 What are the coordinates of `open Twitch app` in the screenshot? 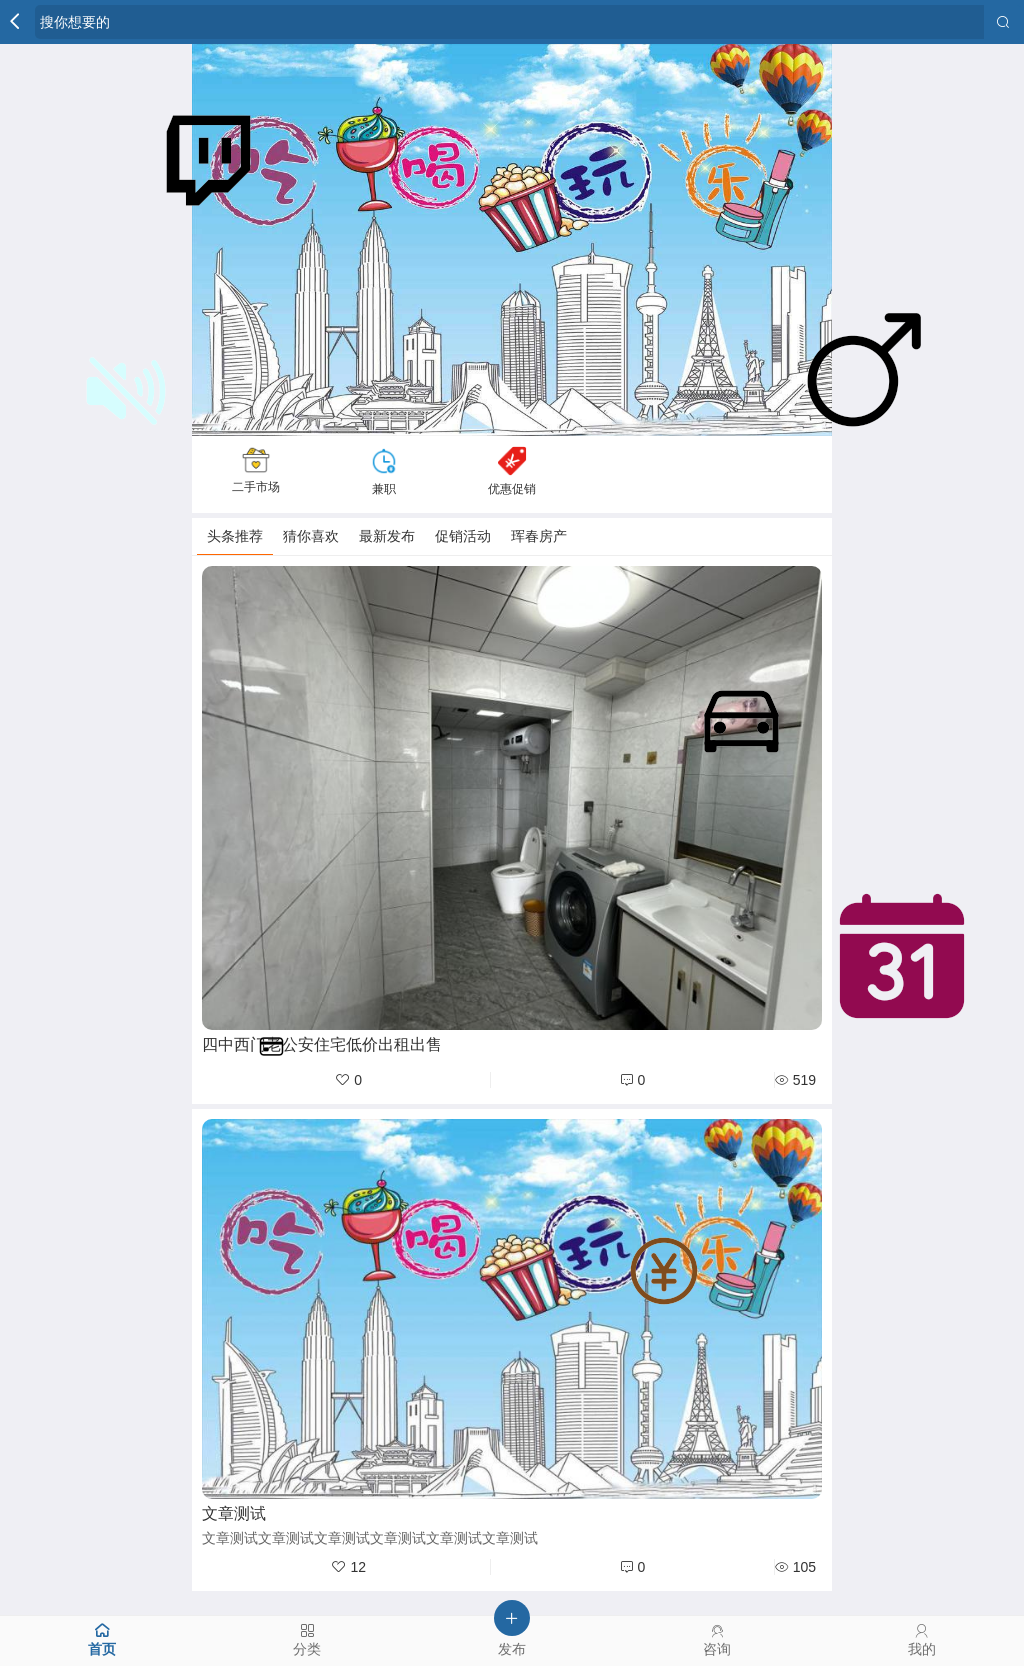 It's located at (208, 160).